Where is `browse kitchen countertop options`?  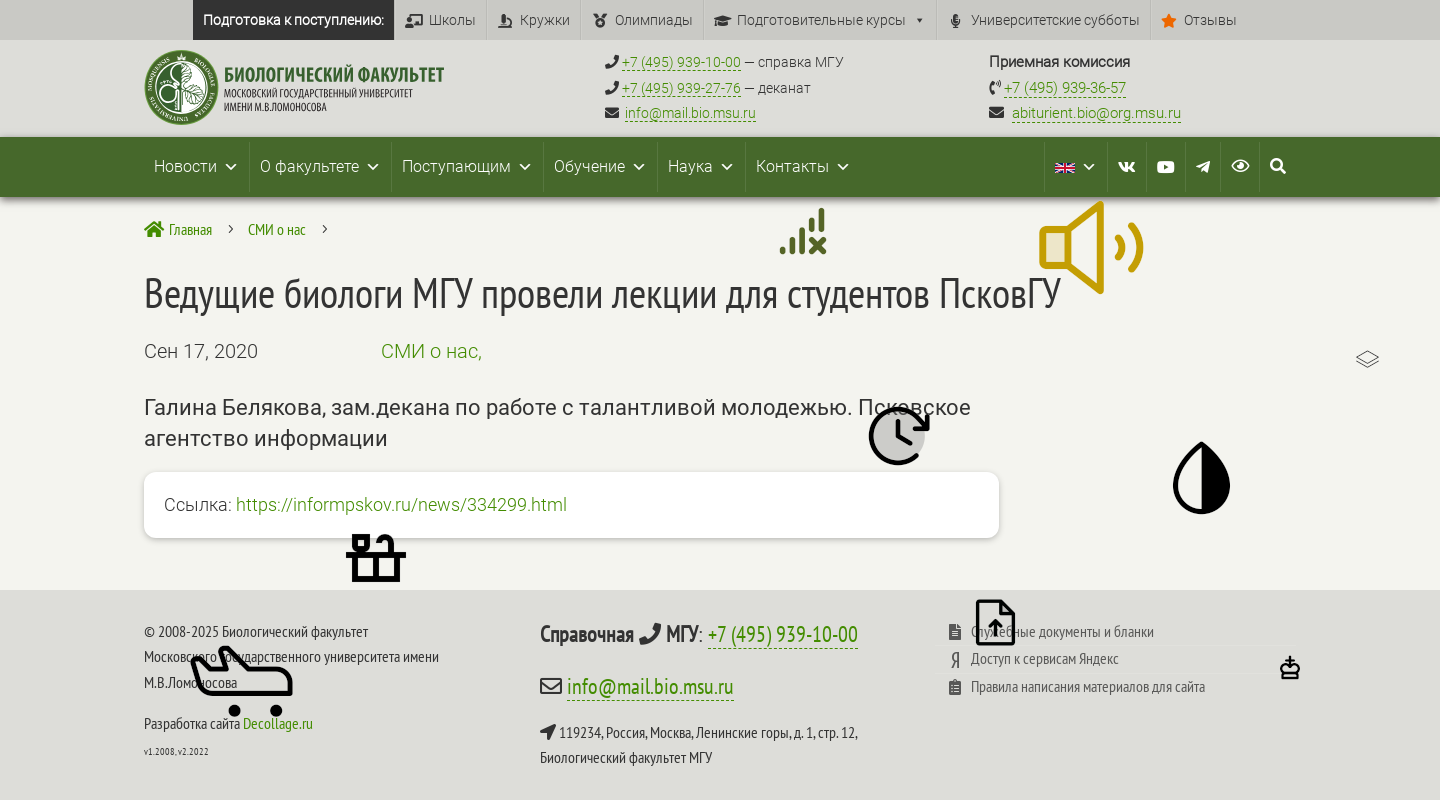 browse kitchen countertop options is located at coordinates (376, 558).